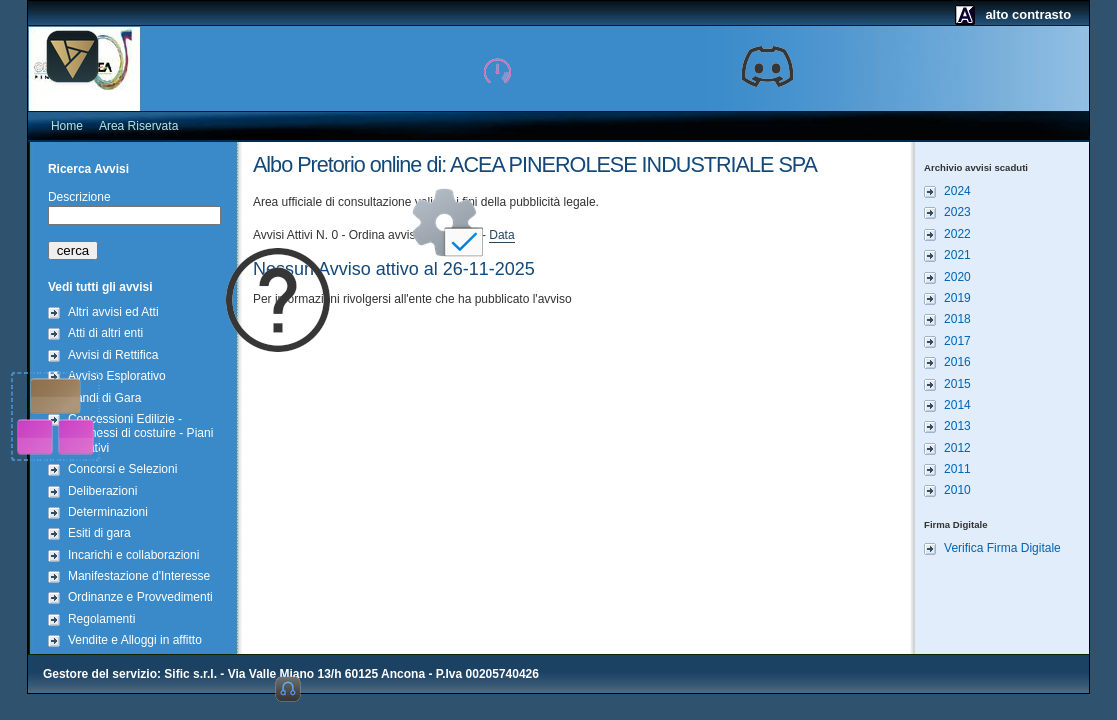 The width and height of the screenshot is (1117, 720). I want to click on open auryo soundcloud client, so click(288, 689).